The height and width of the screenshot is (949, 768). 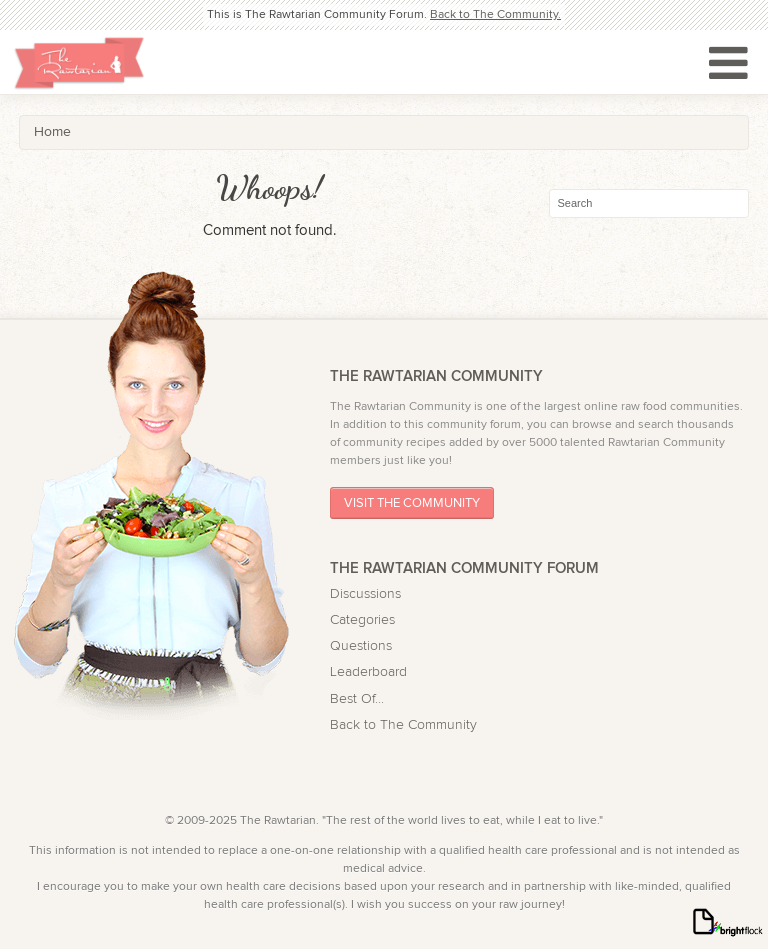 What do you see at coordinates (166, 684) in the screenshot?
I see `decrease temperature setting` at bounding box center [166, 684].